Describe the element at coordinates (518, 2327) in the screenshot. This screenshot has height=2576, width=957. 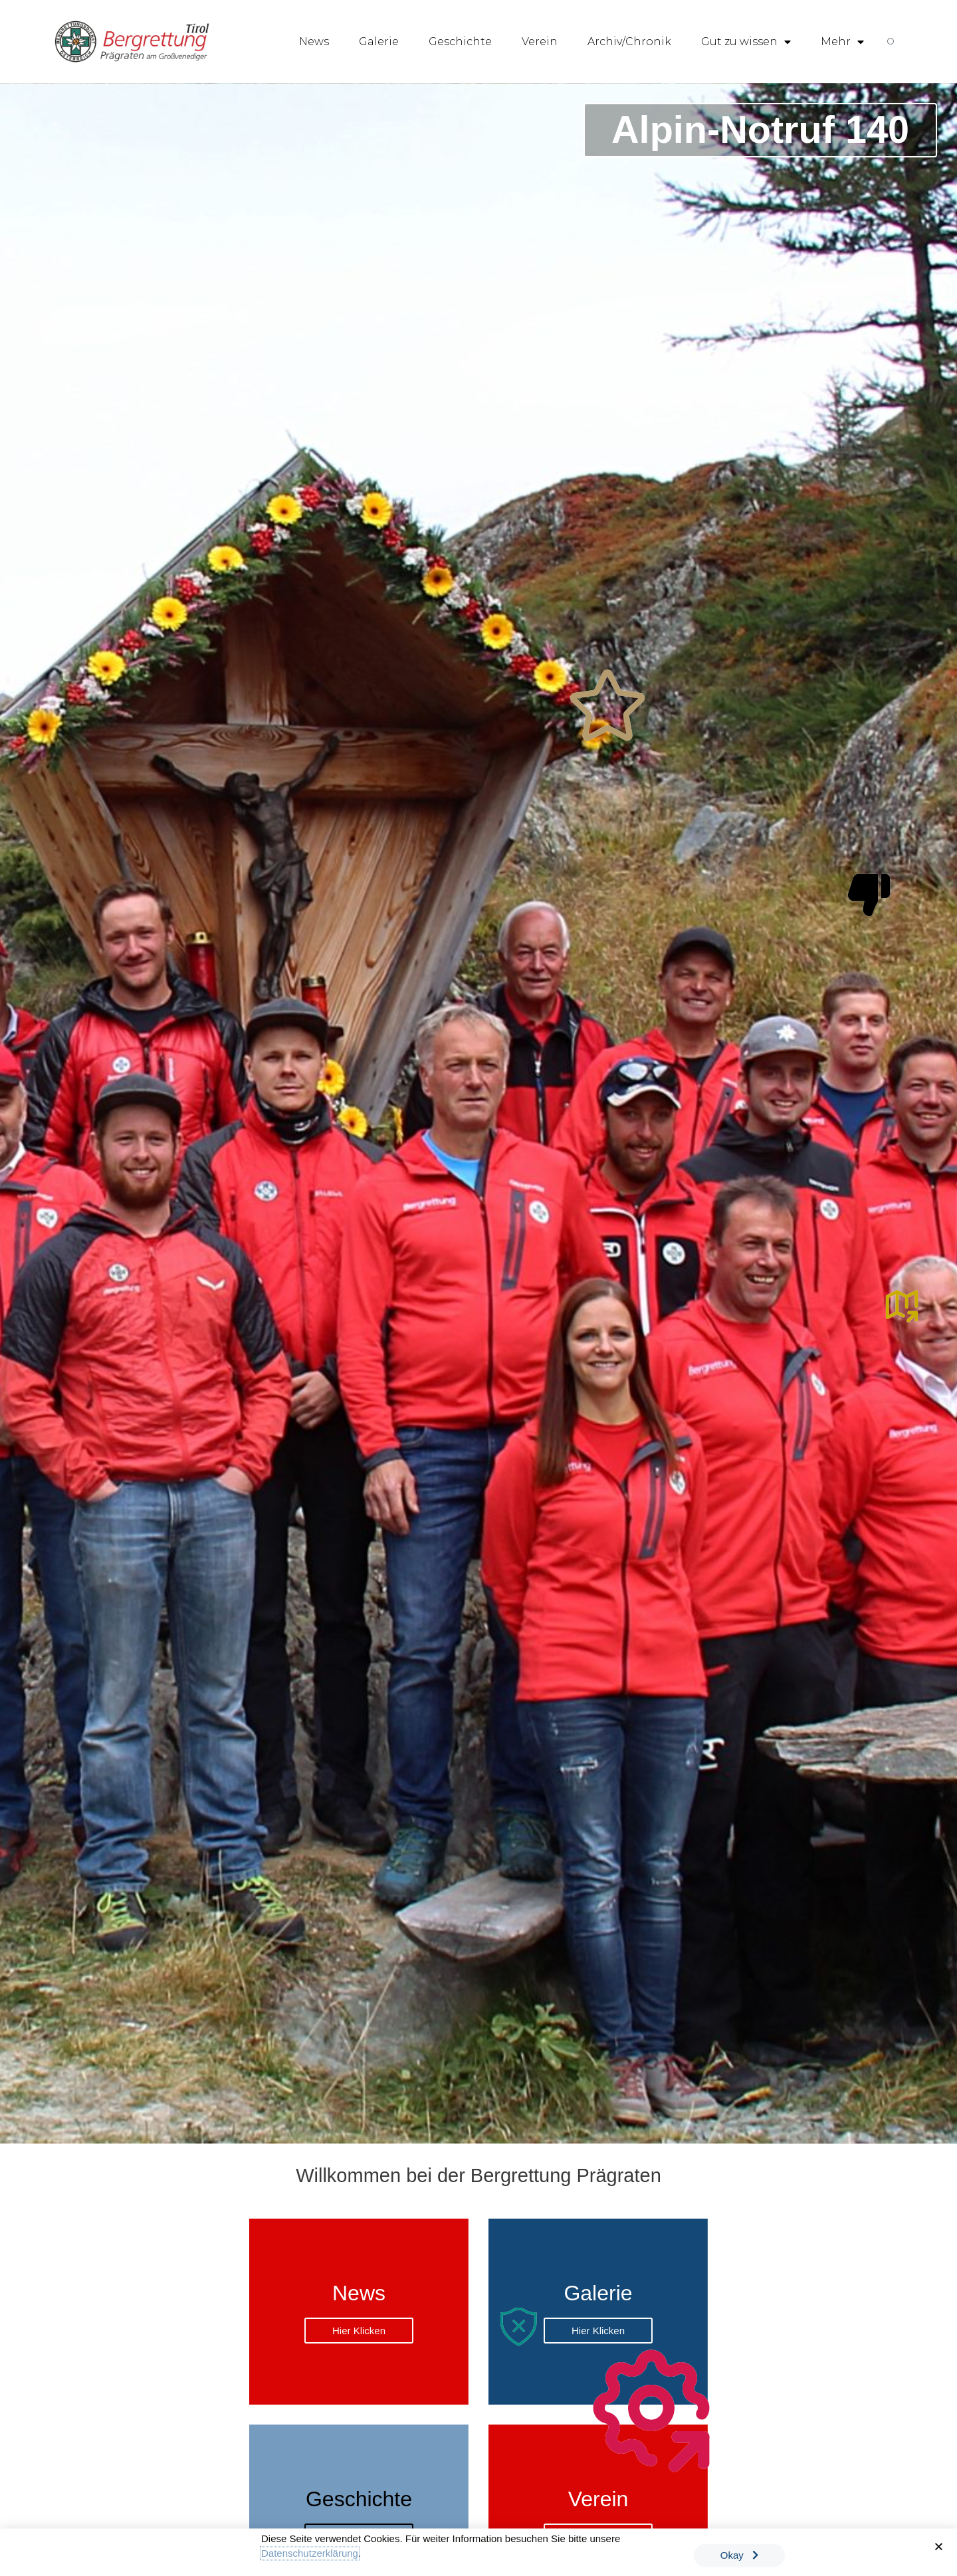
I see `indicates an untrusted workspace or security warning` at that location.